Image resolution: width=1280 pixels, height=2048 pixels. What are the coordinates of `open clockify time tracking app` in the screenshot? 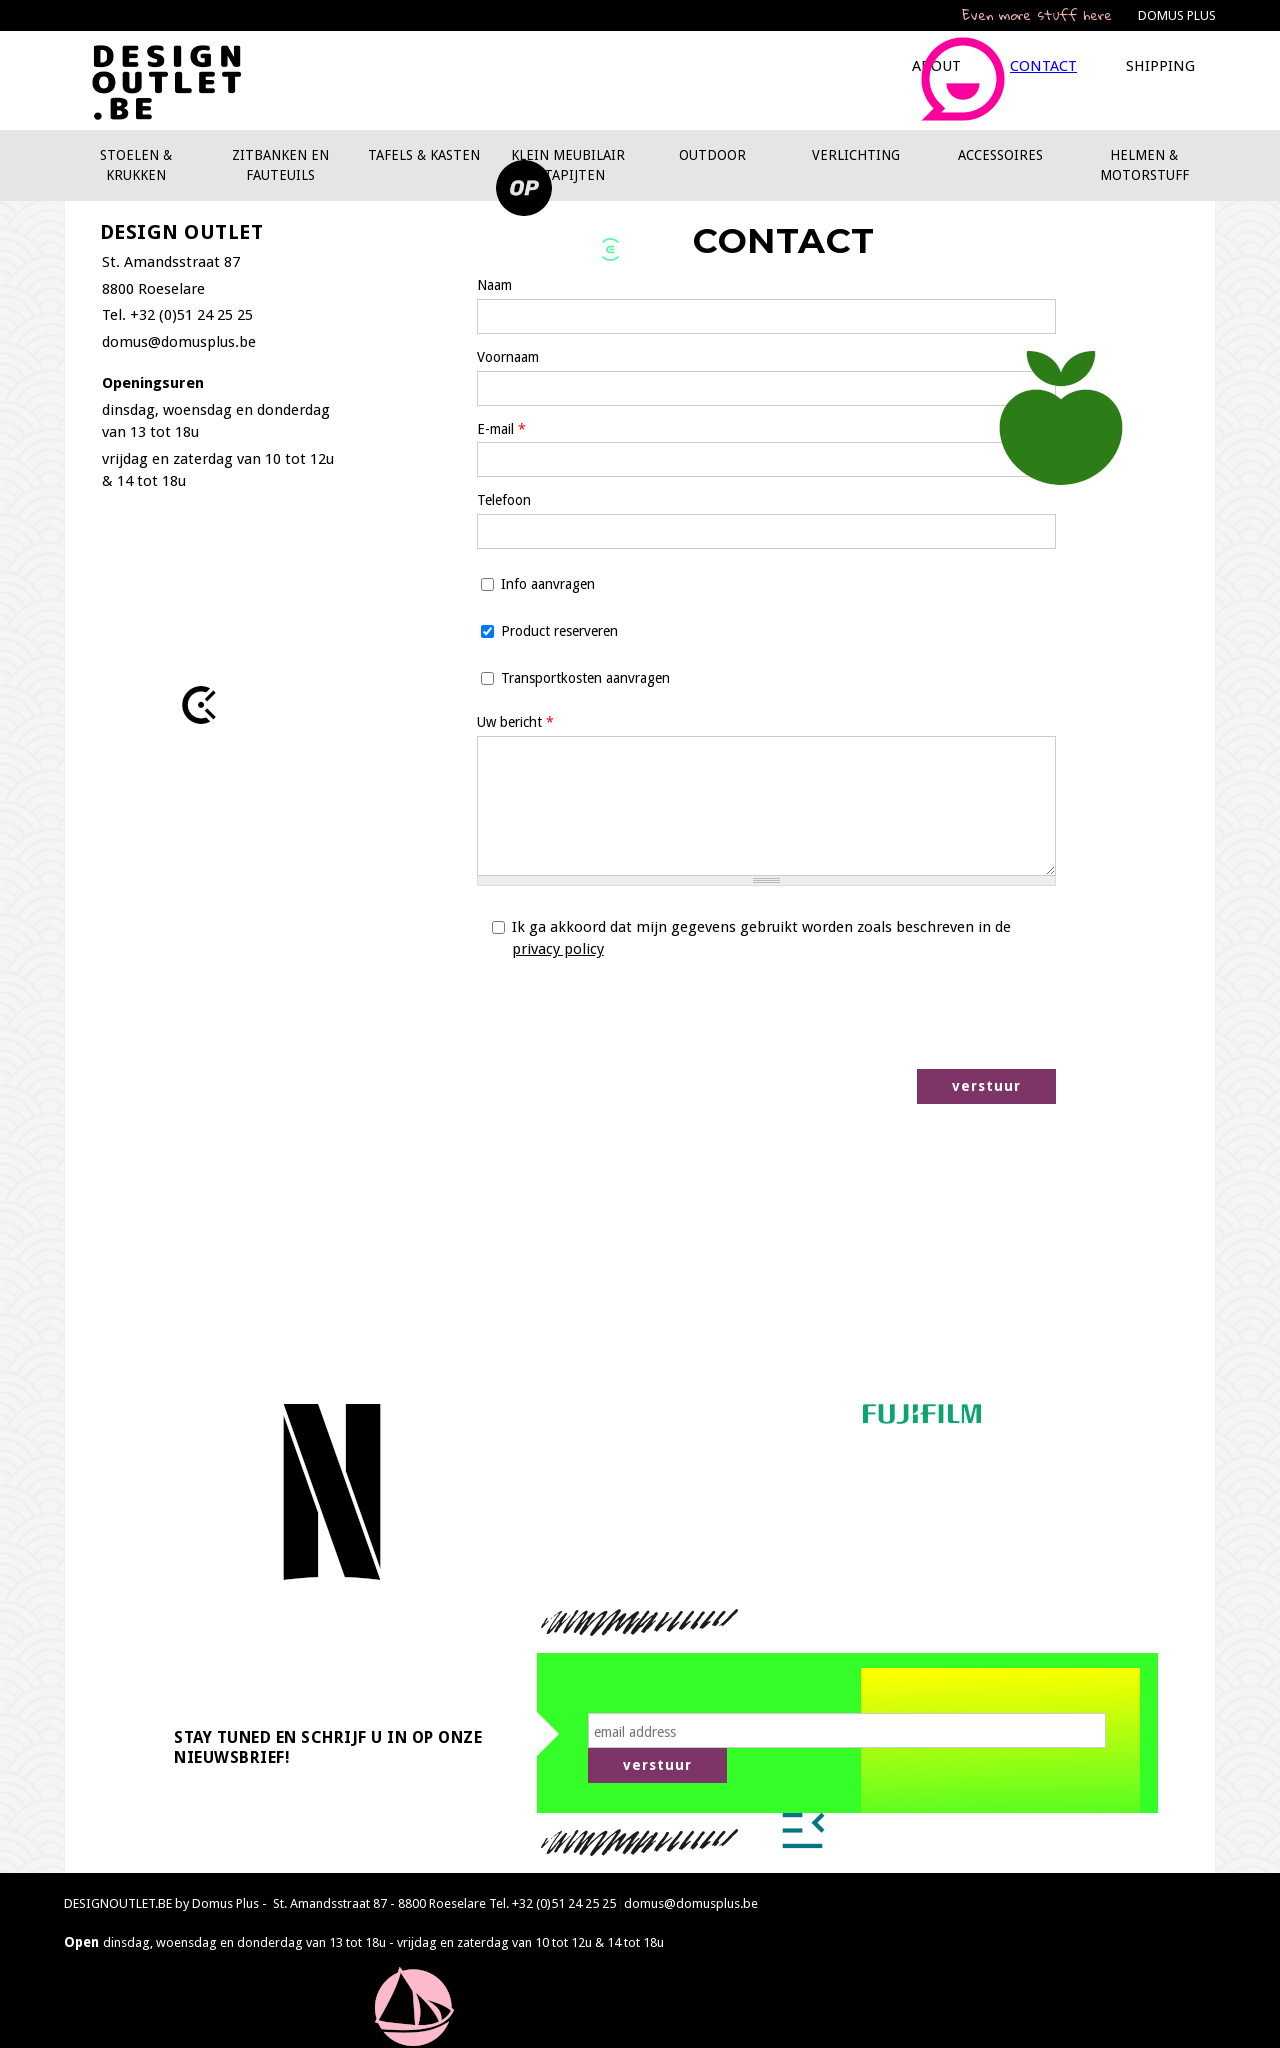 It's located at (199, 705).